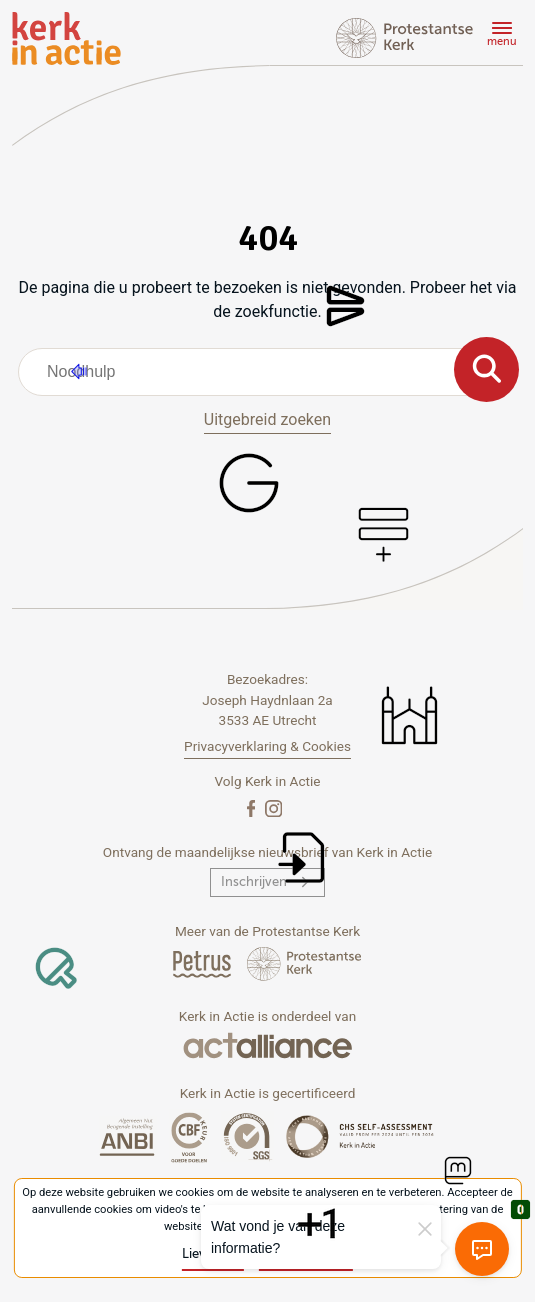  What do you see at coordinates (55, 967) in the screenshot?
I see `access ping pong or table tennis game` at bounding box center [55, 967].